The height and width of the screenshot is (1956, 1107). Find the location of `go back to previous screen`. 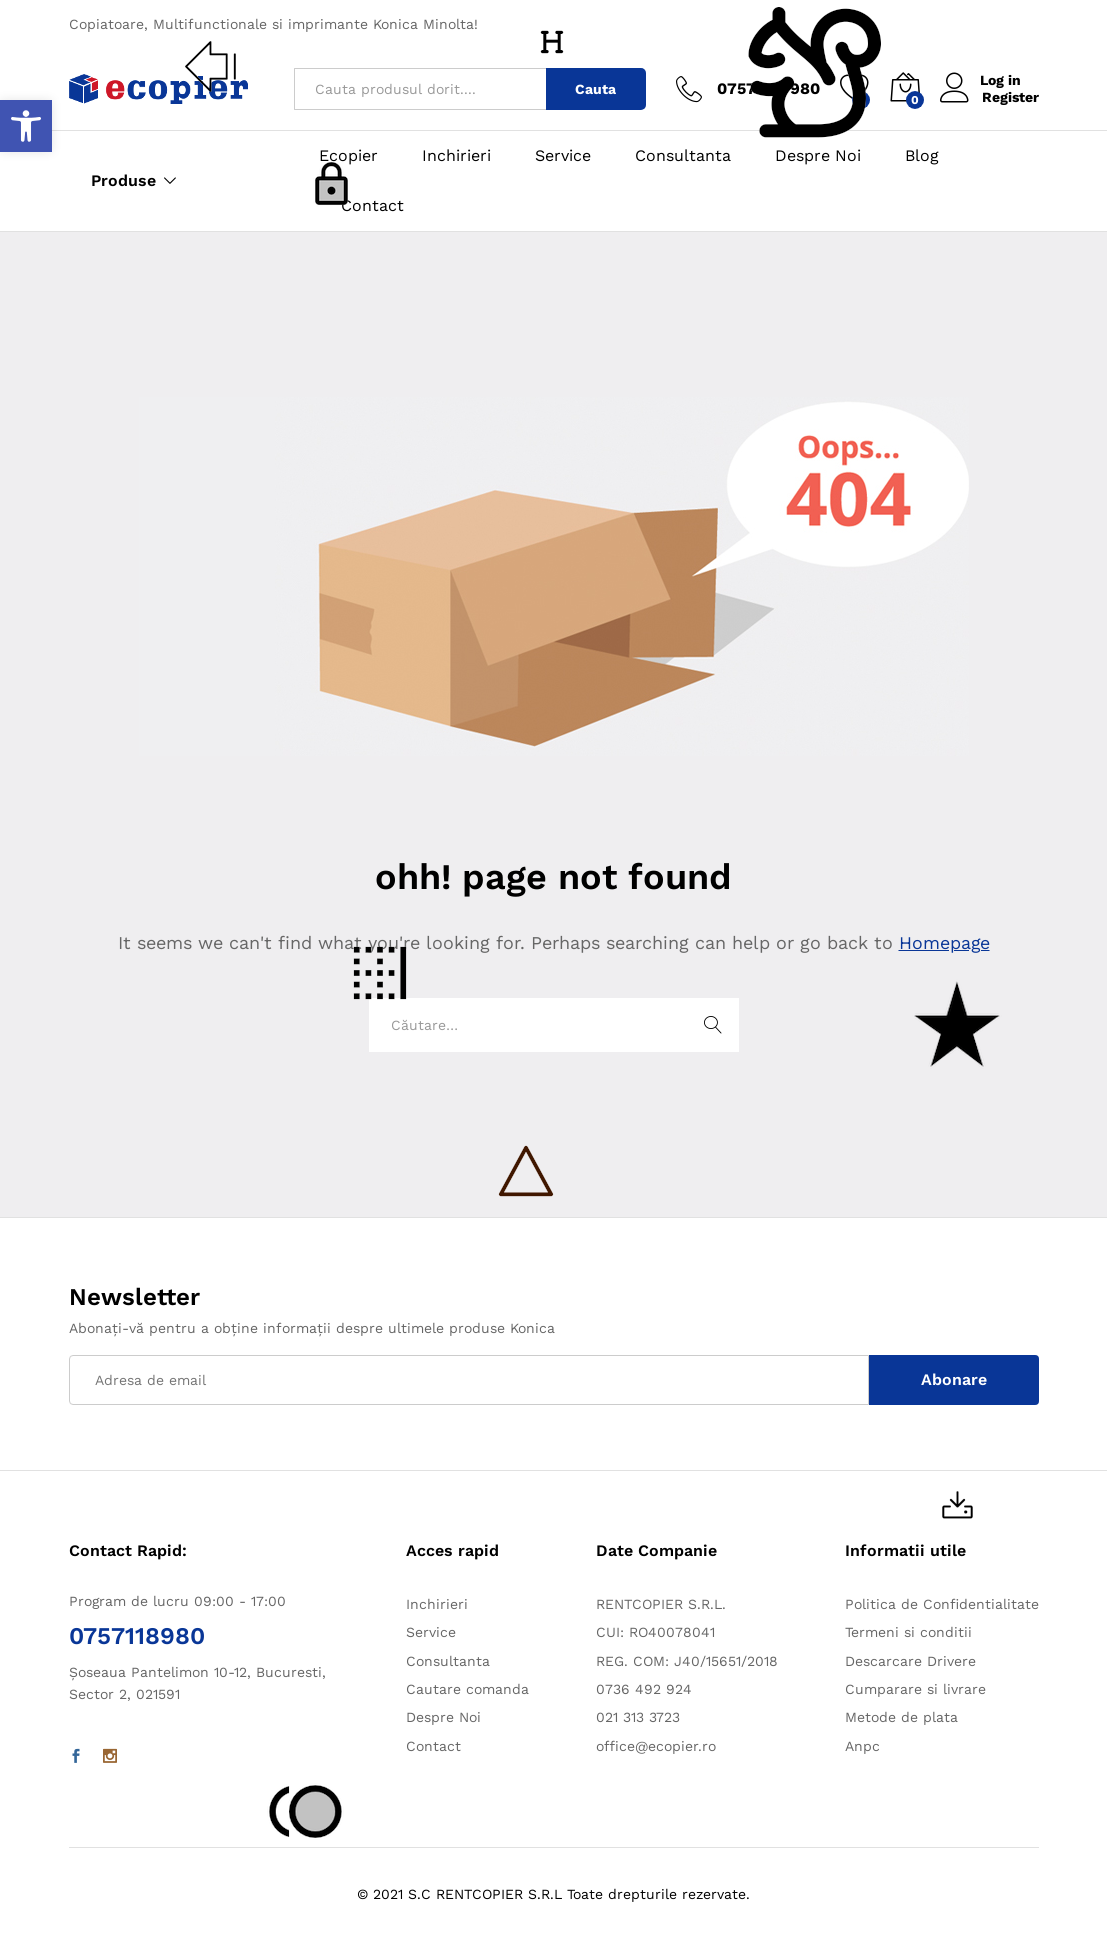

go back to previous screen is located at coordinates (212, 66).